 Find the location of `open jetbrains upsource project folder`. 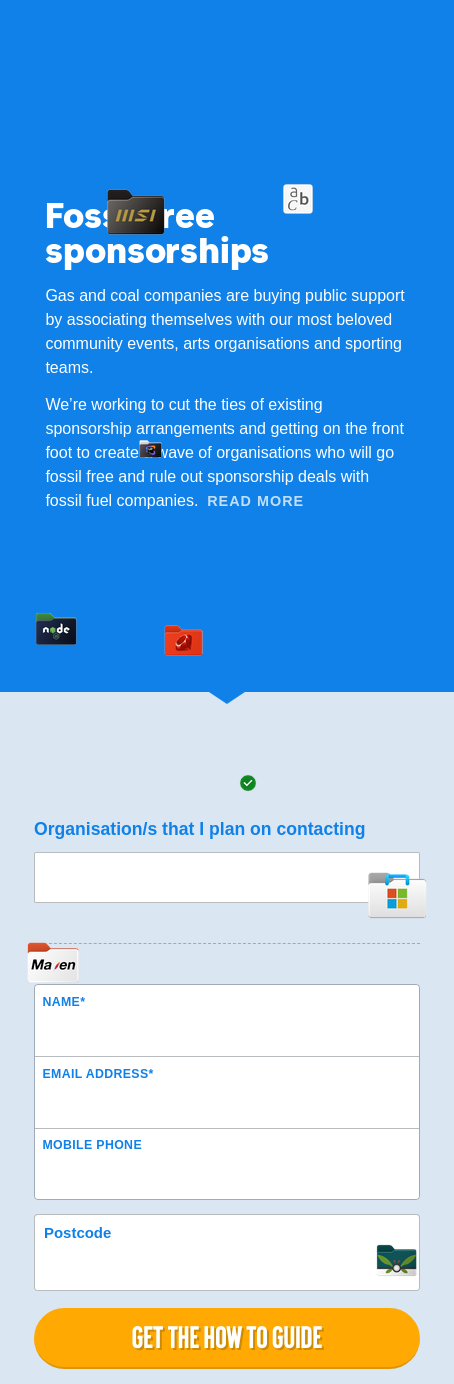

open jetbrains upsource project folder is located at coordinates (150, 449).